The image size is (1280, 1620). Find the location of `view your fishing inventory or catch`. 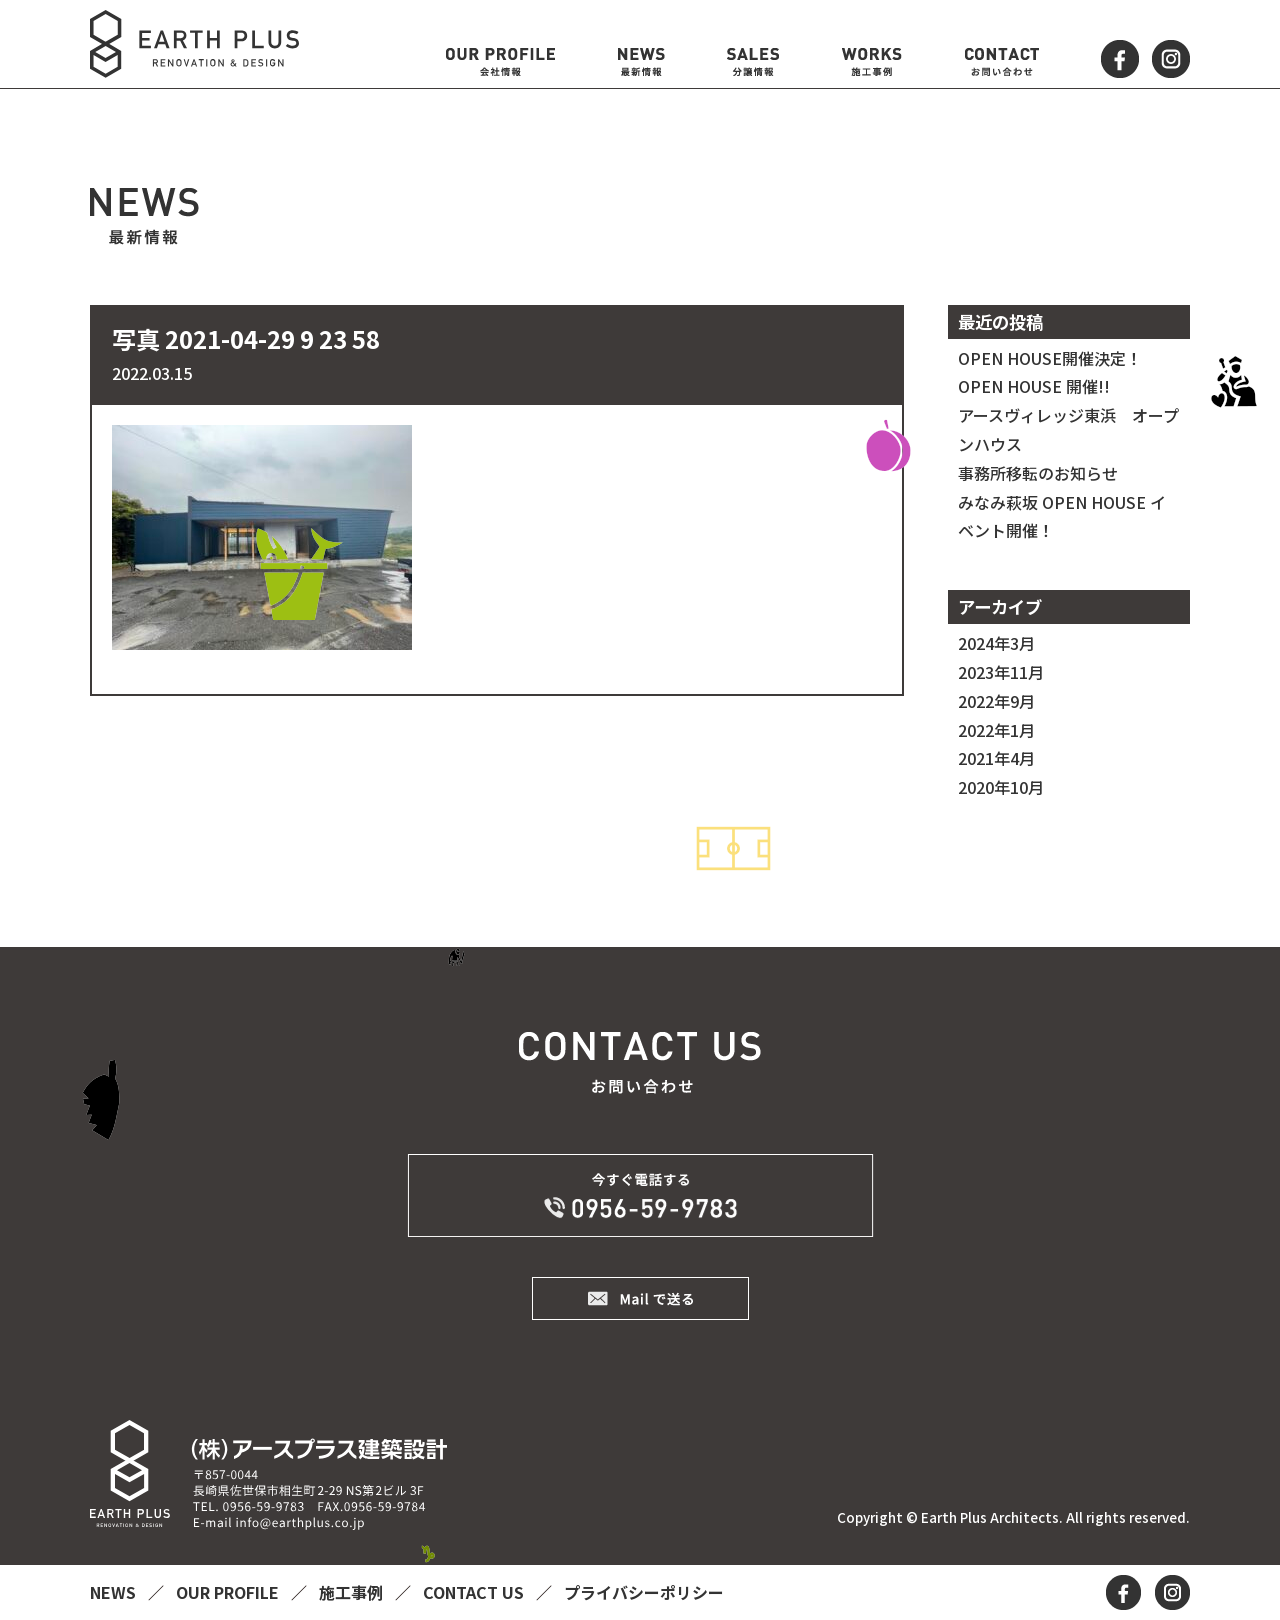

view your fishing inventory or catch is located at coordinates (294, 574).